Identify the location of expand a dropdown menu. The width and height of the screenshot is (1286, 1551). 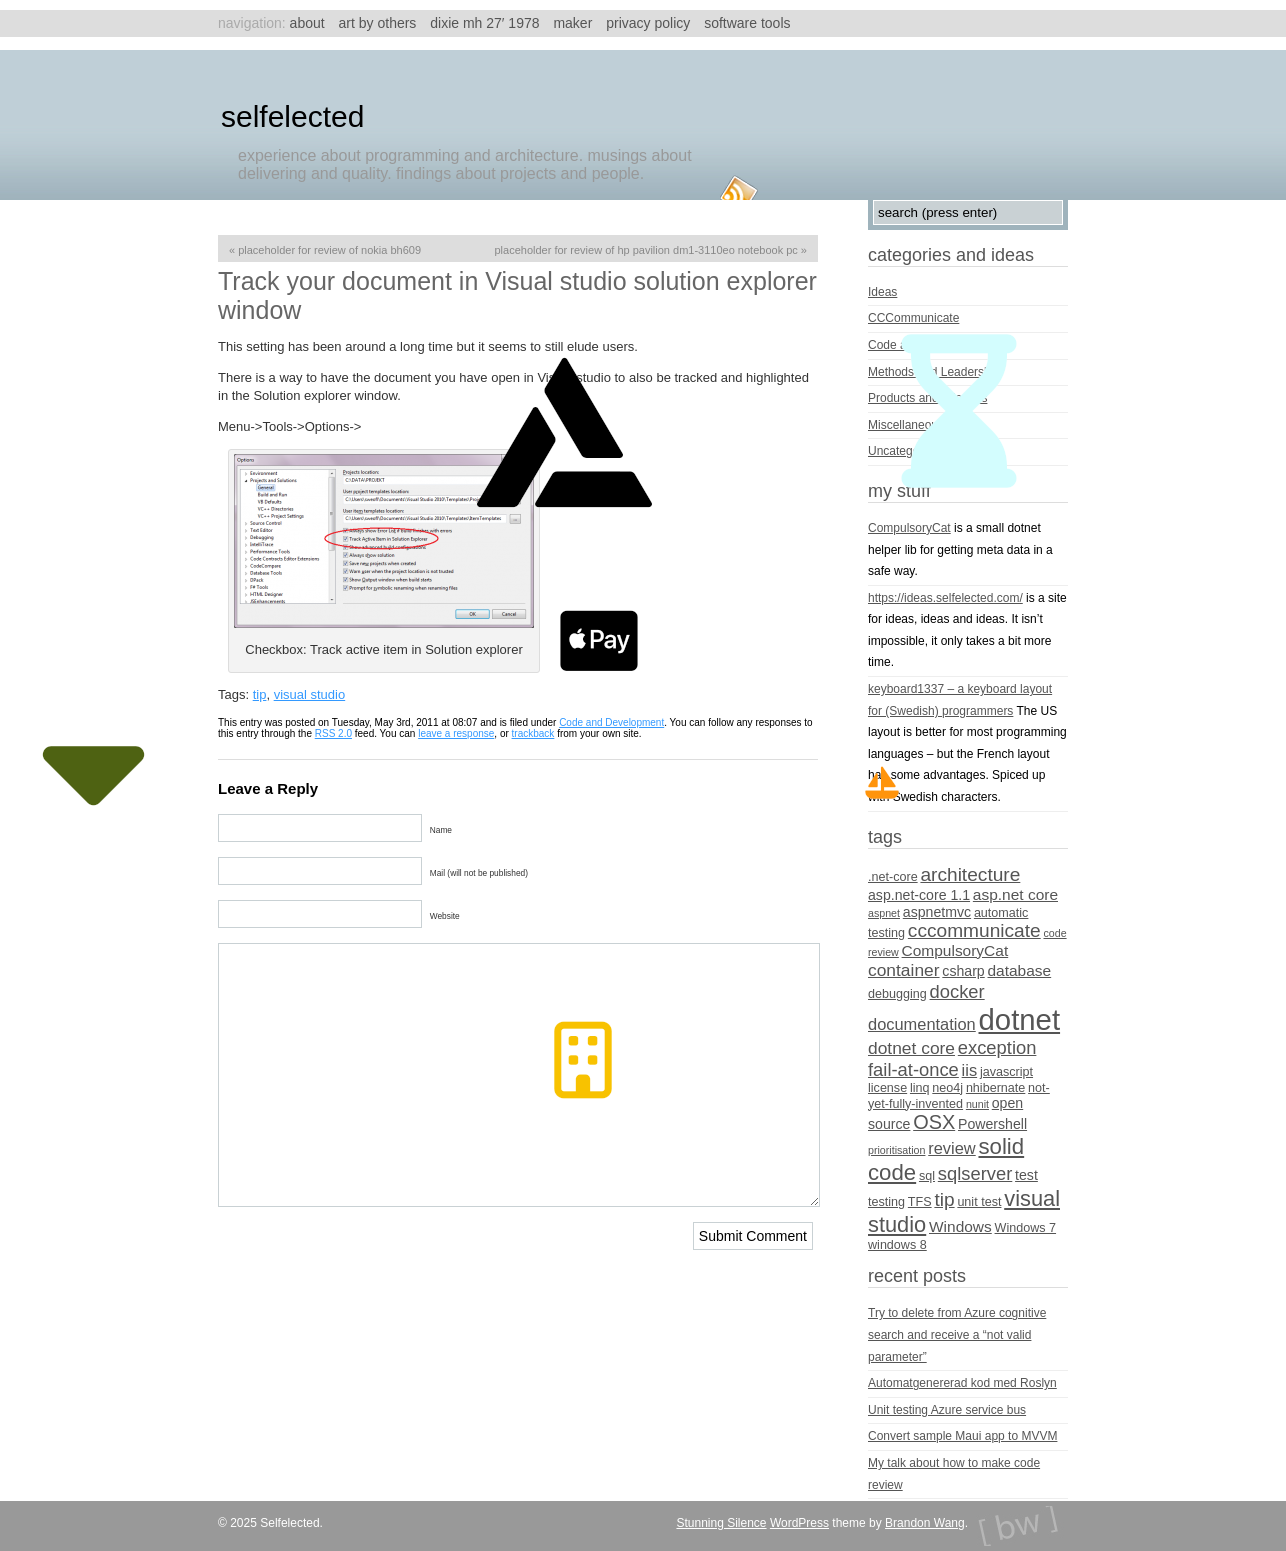
(93, 771).